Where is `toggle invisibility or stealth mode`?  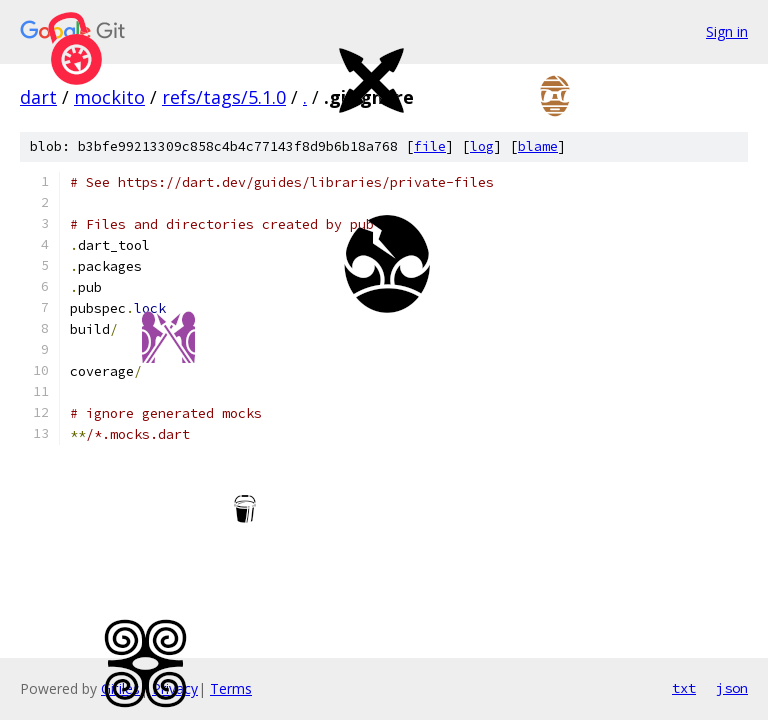 toggle invisibility or stealth mode is located at coordinates (555, 96).